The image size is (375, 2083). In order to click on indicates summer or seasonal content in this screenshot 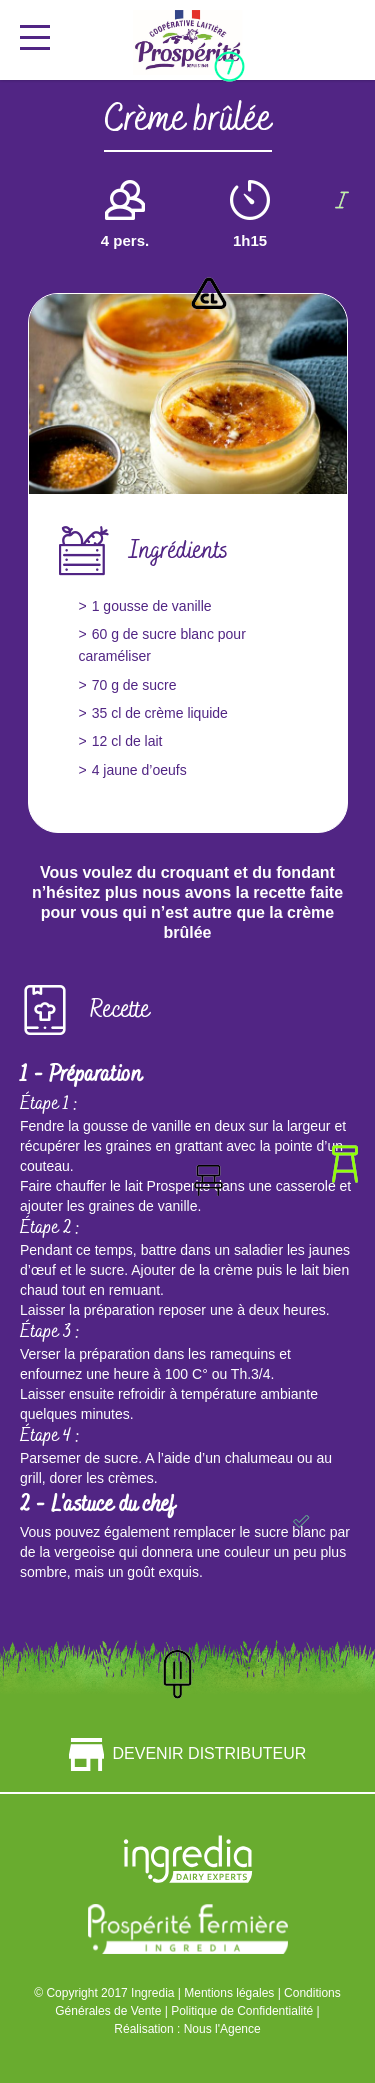, I will do `click(177, 1673)`.